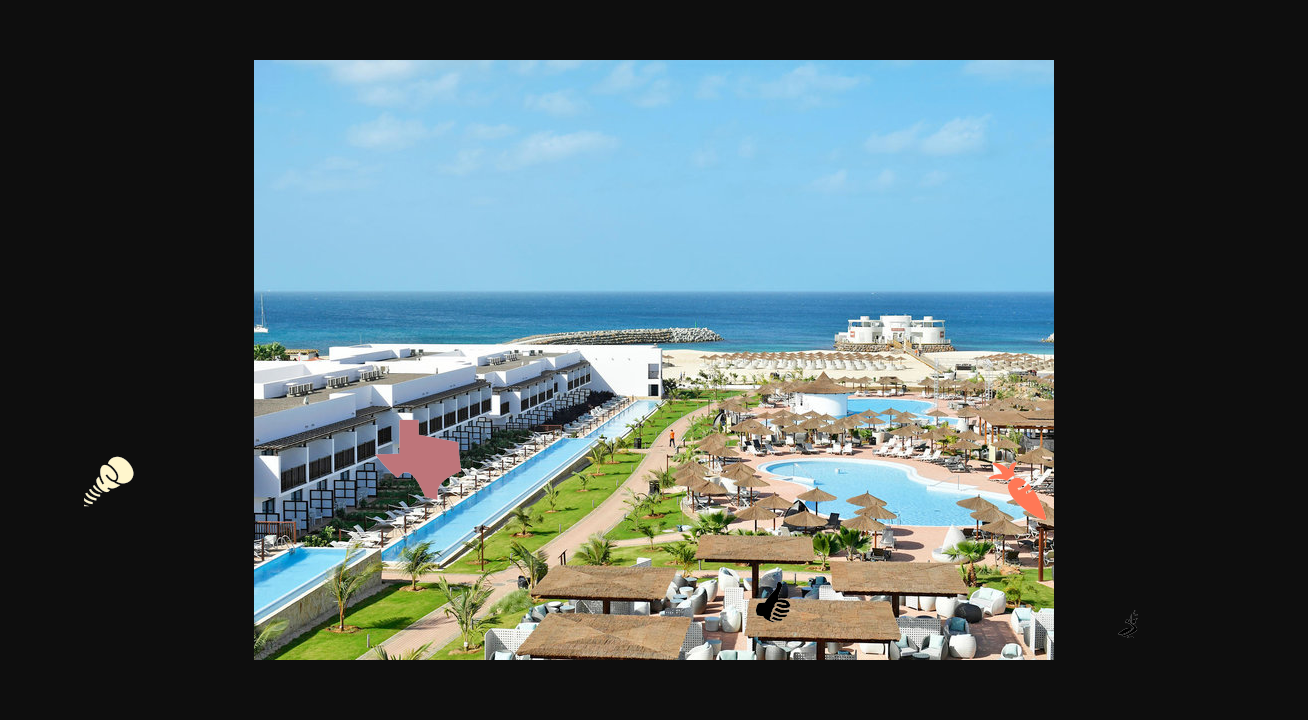 The height and width of the screenshot is (720, 1308). I want to click on indicates vegetable or produce category, so click(1019, 492).